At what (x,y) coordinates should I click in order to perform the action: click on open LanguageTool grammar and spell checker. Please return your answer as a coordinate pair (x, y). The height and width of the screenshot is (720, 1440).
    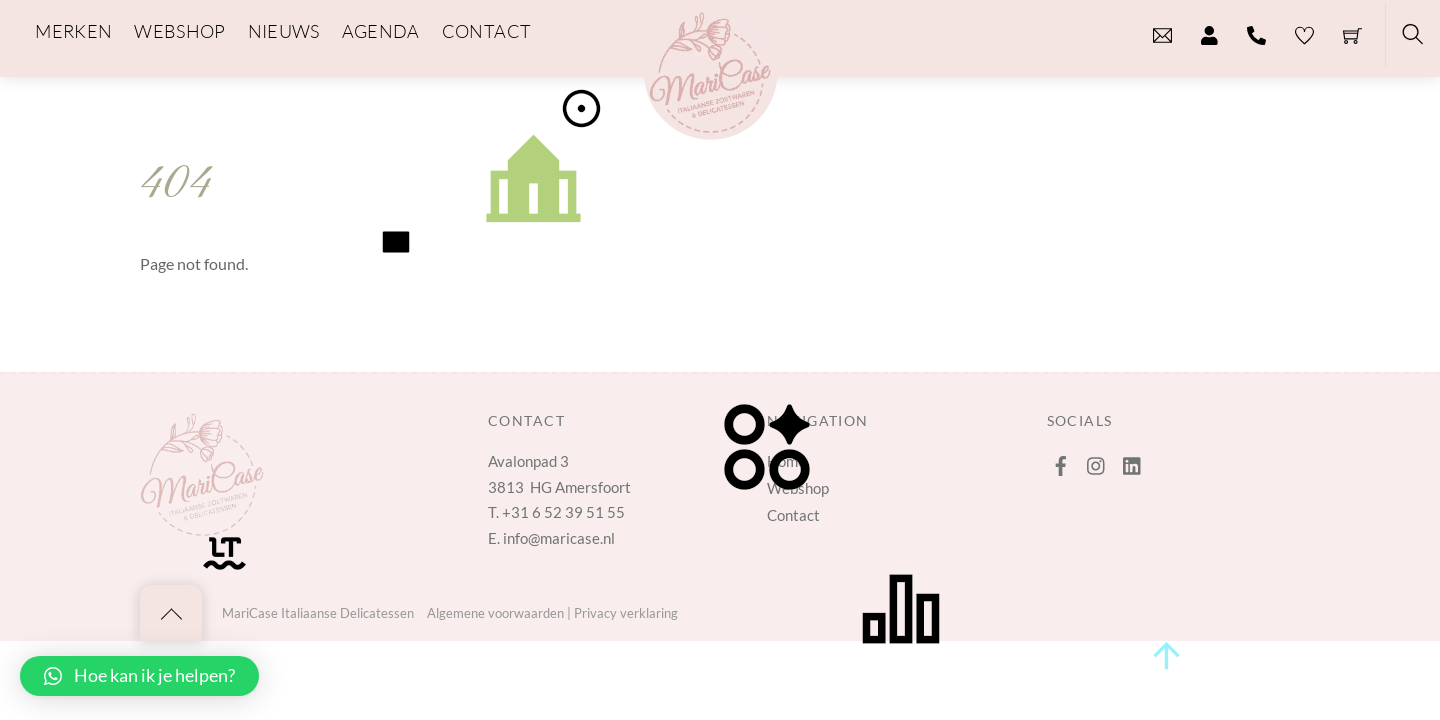
    Looking at the image, I should click on (224, 553).